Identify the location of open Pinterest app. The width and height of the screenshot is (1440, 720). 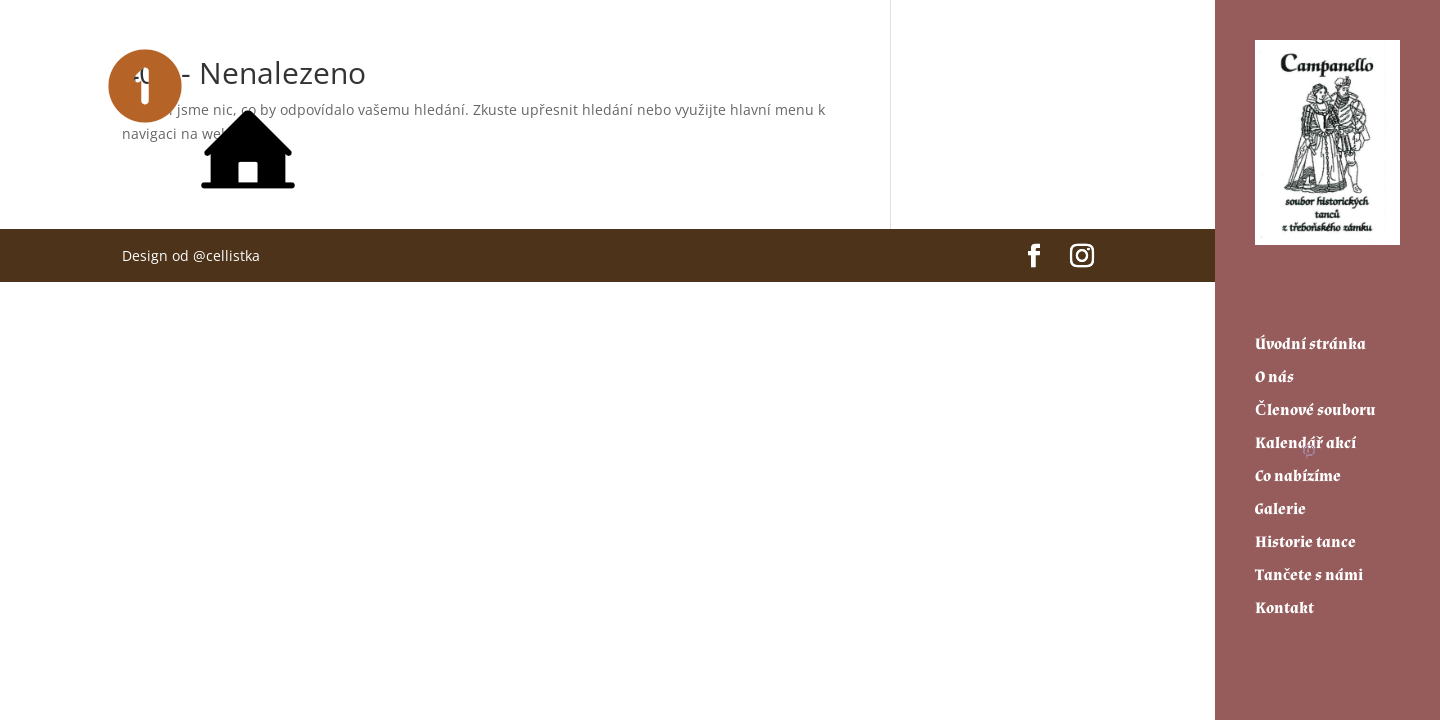
(1308, 451).